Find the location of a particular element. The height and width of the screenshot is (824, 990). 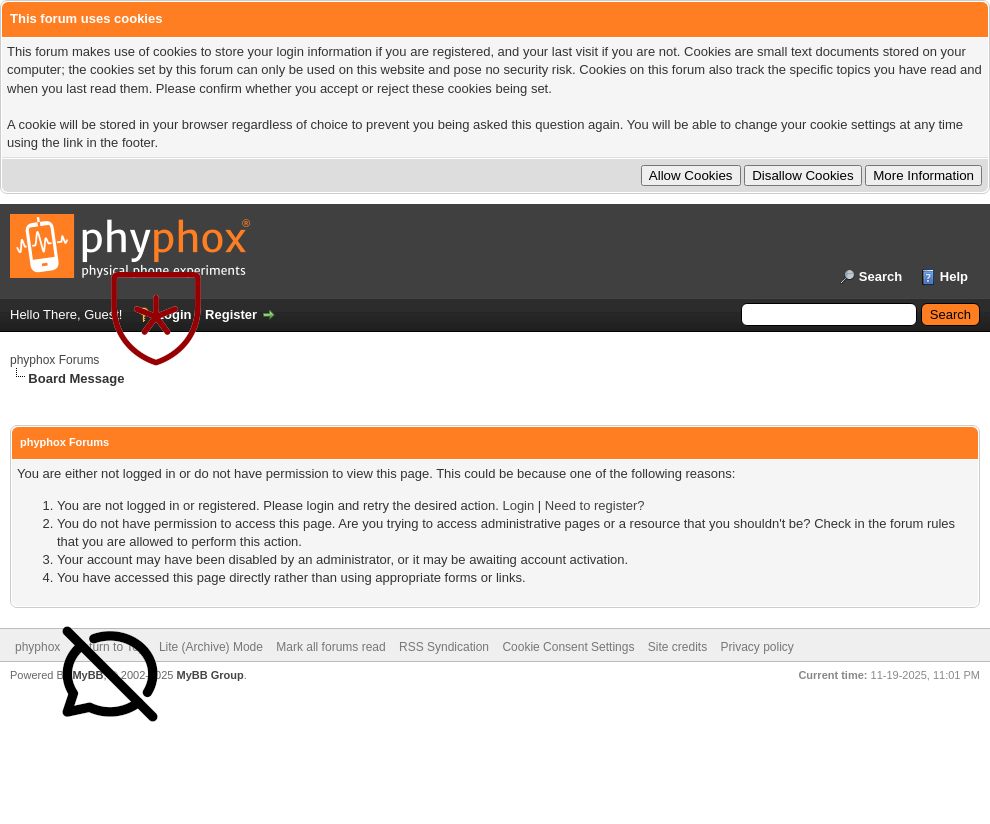

indicates premium or verified security status is located at coordinates (156, 313).